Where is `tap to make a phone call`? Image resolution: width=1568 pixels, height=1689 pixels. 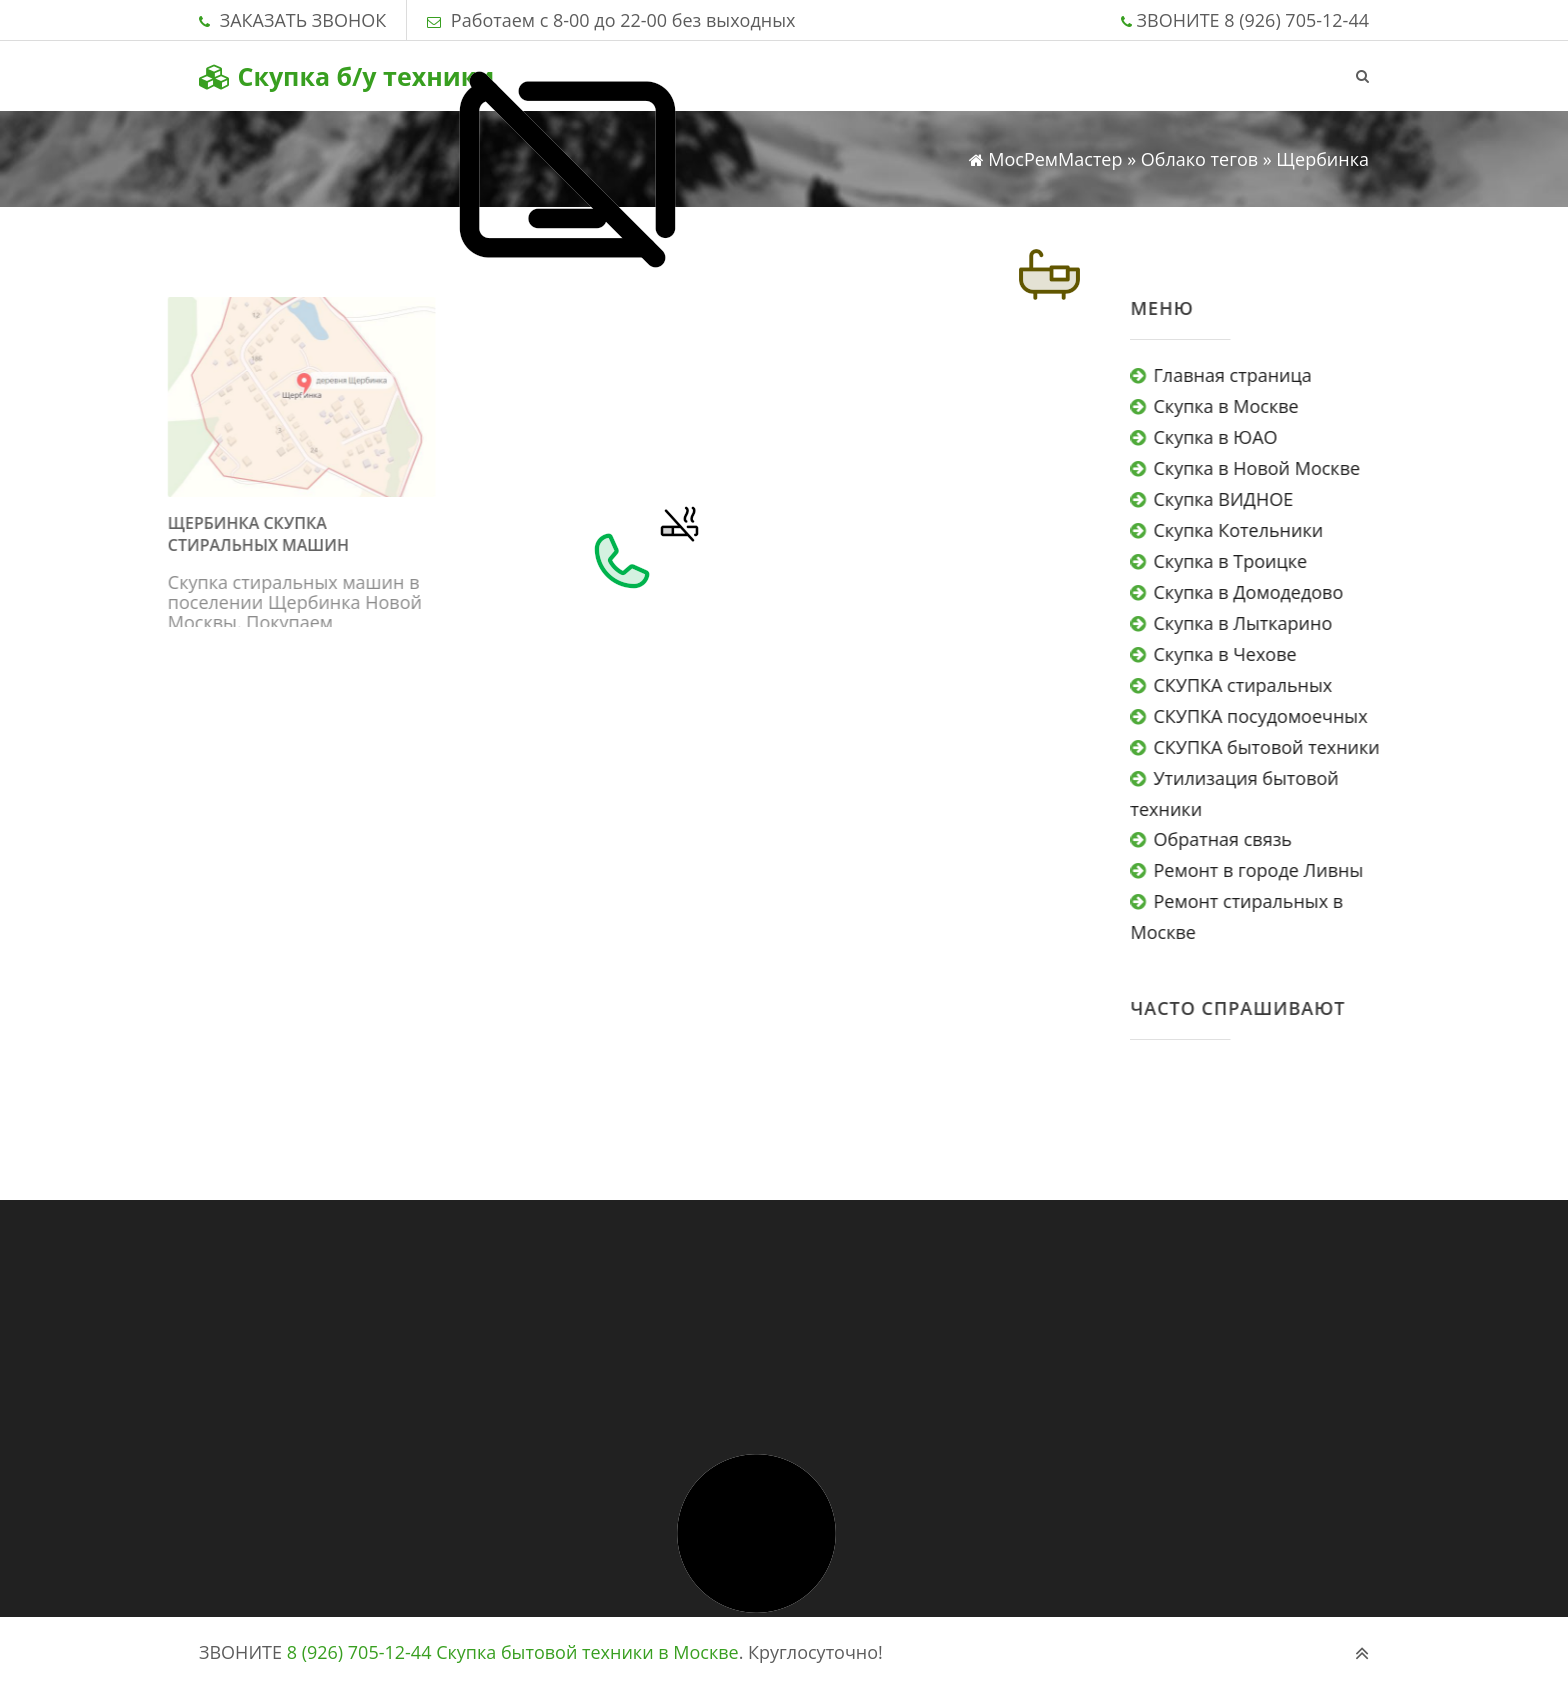
tap to make a phone call is located at coordinates (621, 562).